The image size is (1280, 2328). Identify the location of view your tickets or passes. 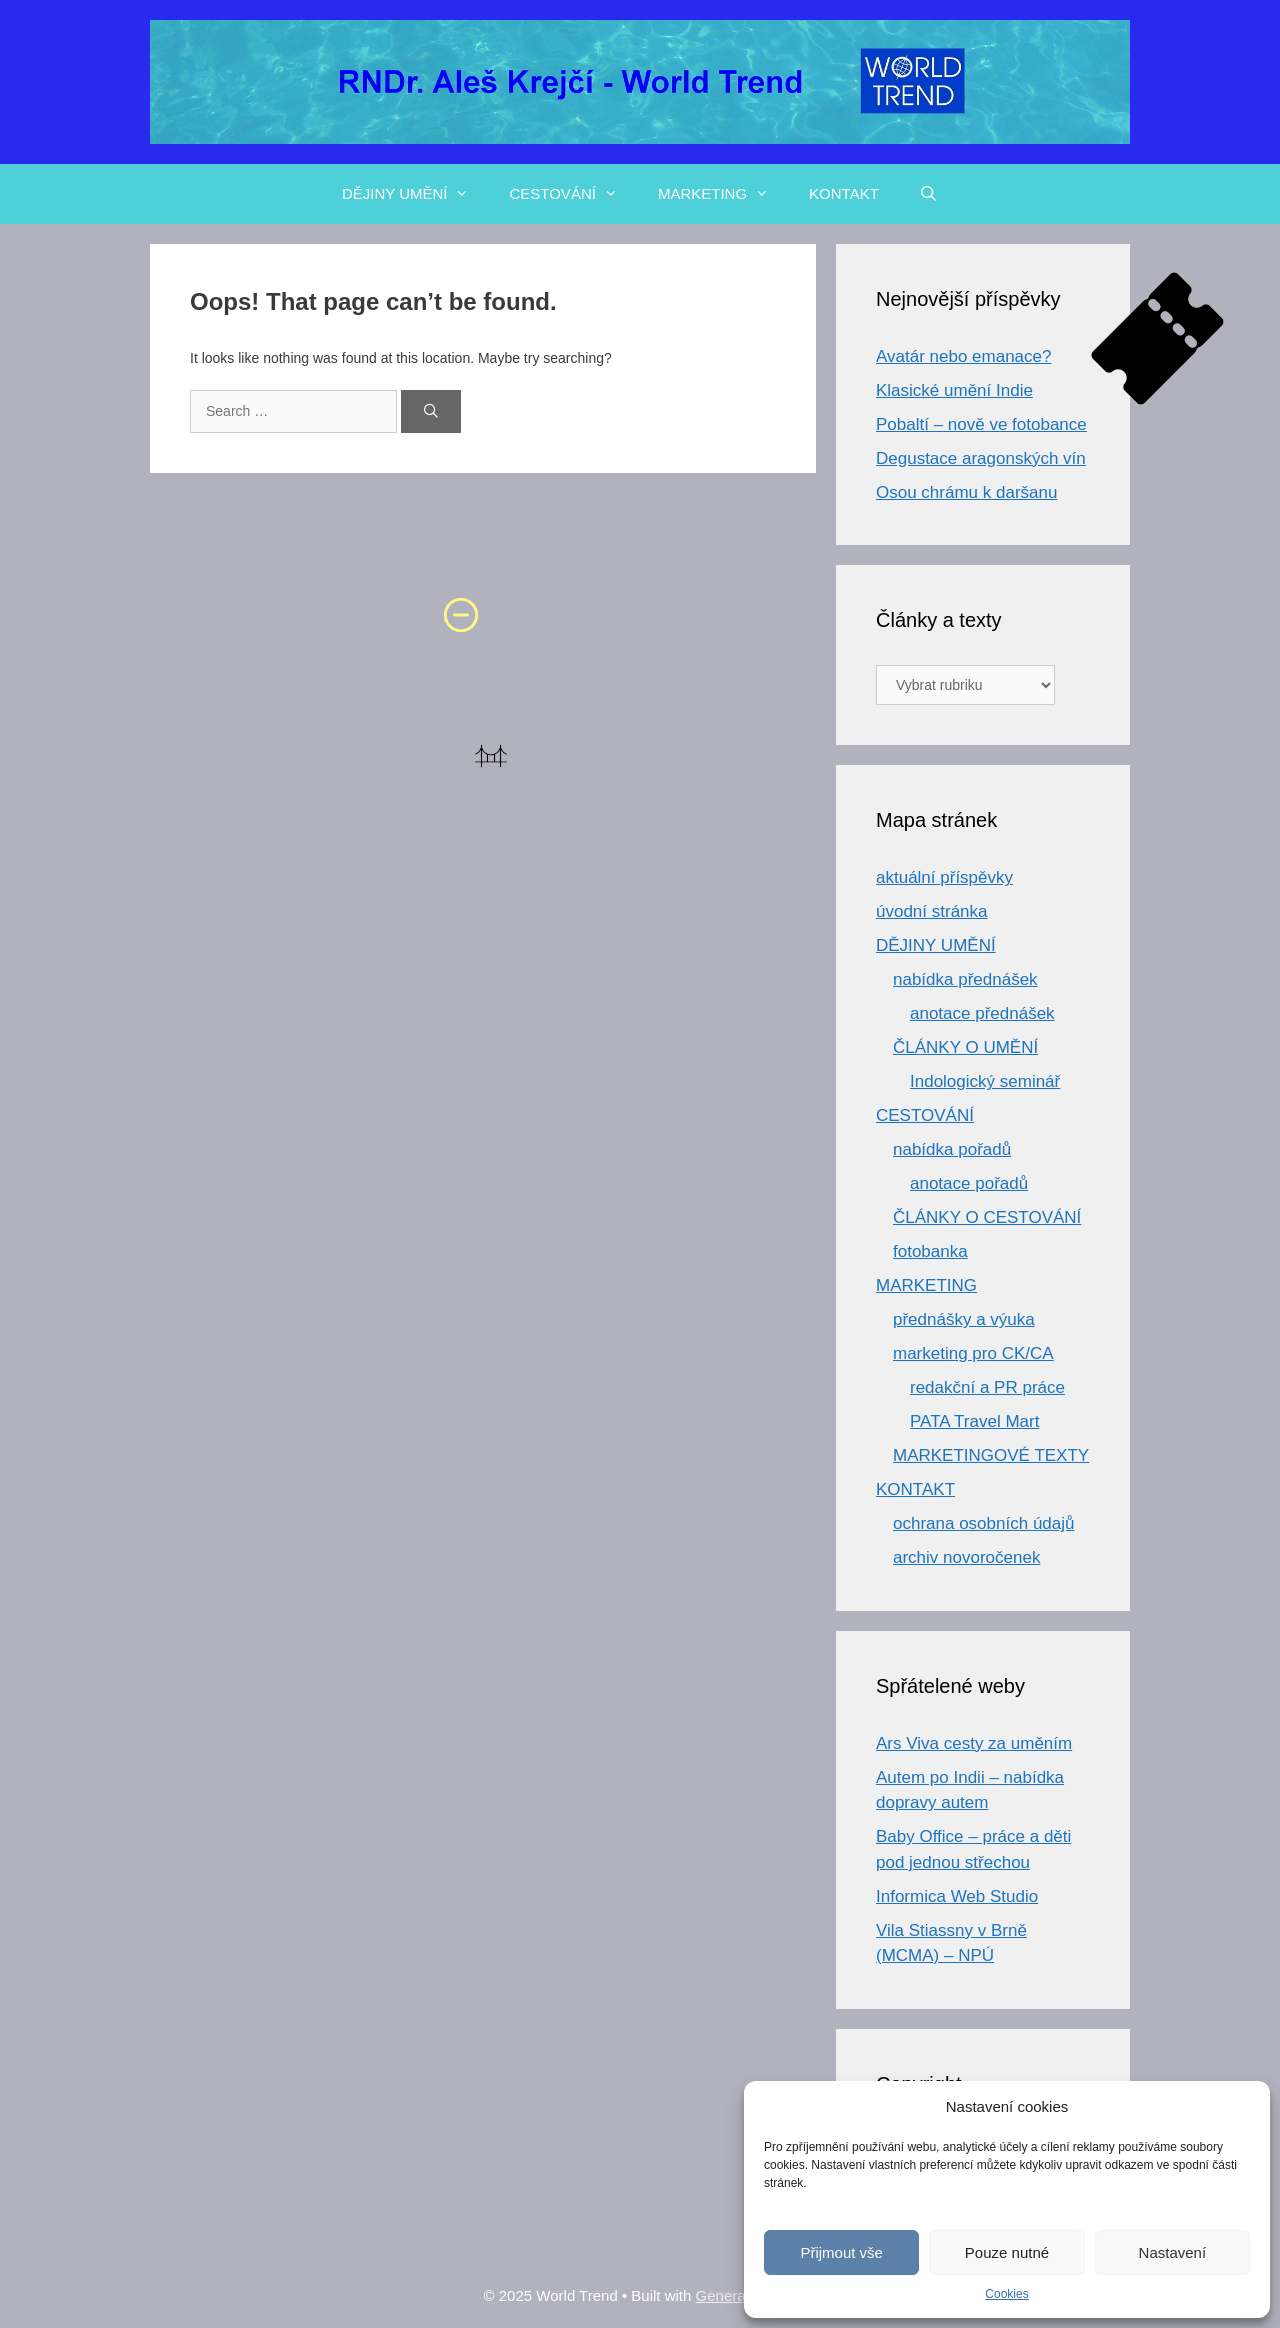
(1157, 338).